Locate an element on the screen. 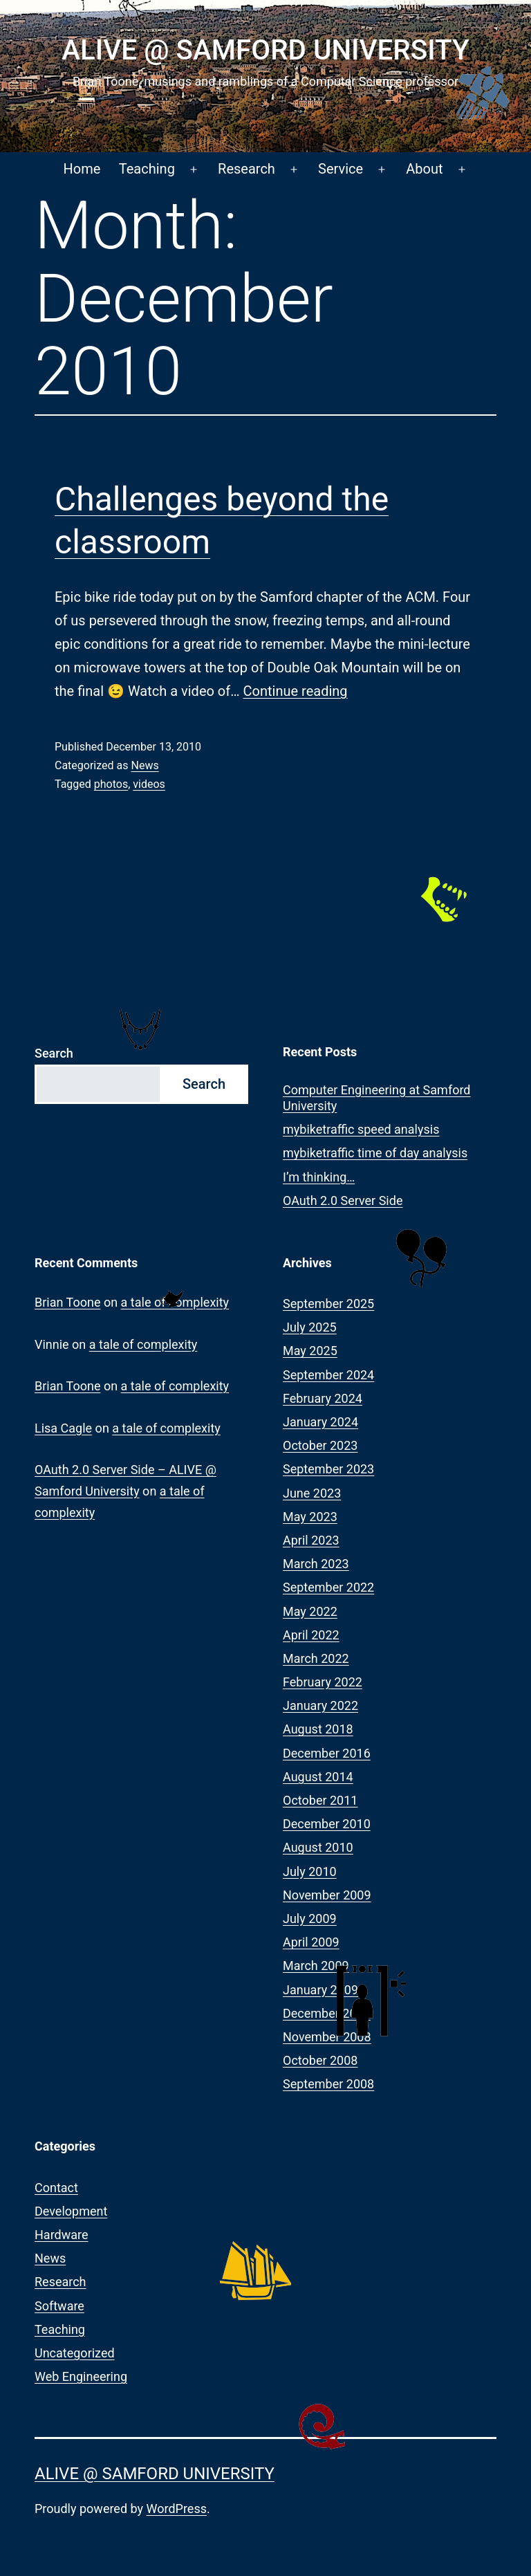 The image size is (531, 2576). jawbone item in a game inventory is located at coordinates (444, 899).